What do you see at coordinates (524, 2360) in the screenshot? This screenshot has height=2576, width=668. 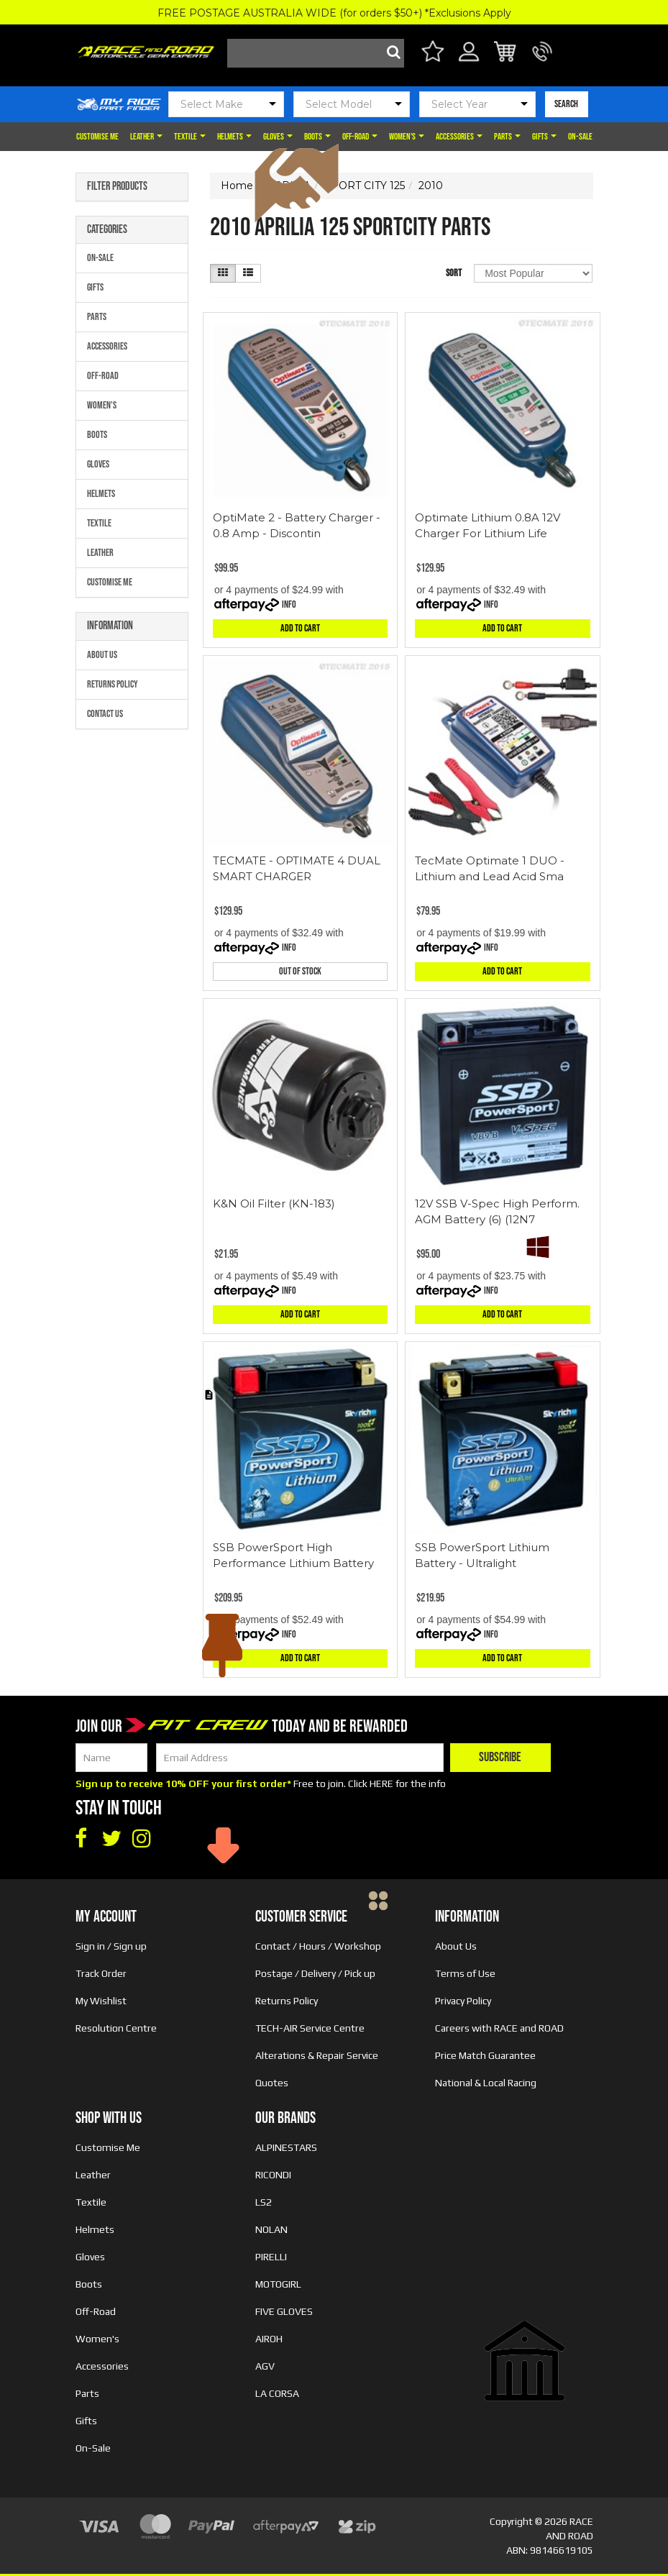 I see `access library or archives` at bounding box center [524, 2360].